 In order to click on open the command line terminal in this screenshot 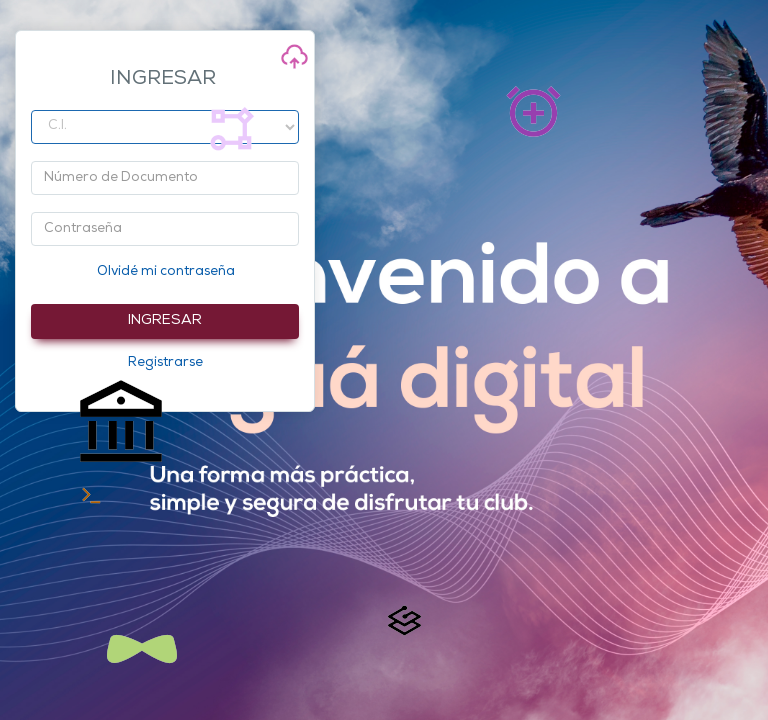, I will do `click(91, 494)`.